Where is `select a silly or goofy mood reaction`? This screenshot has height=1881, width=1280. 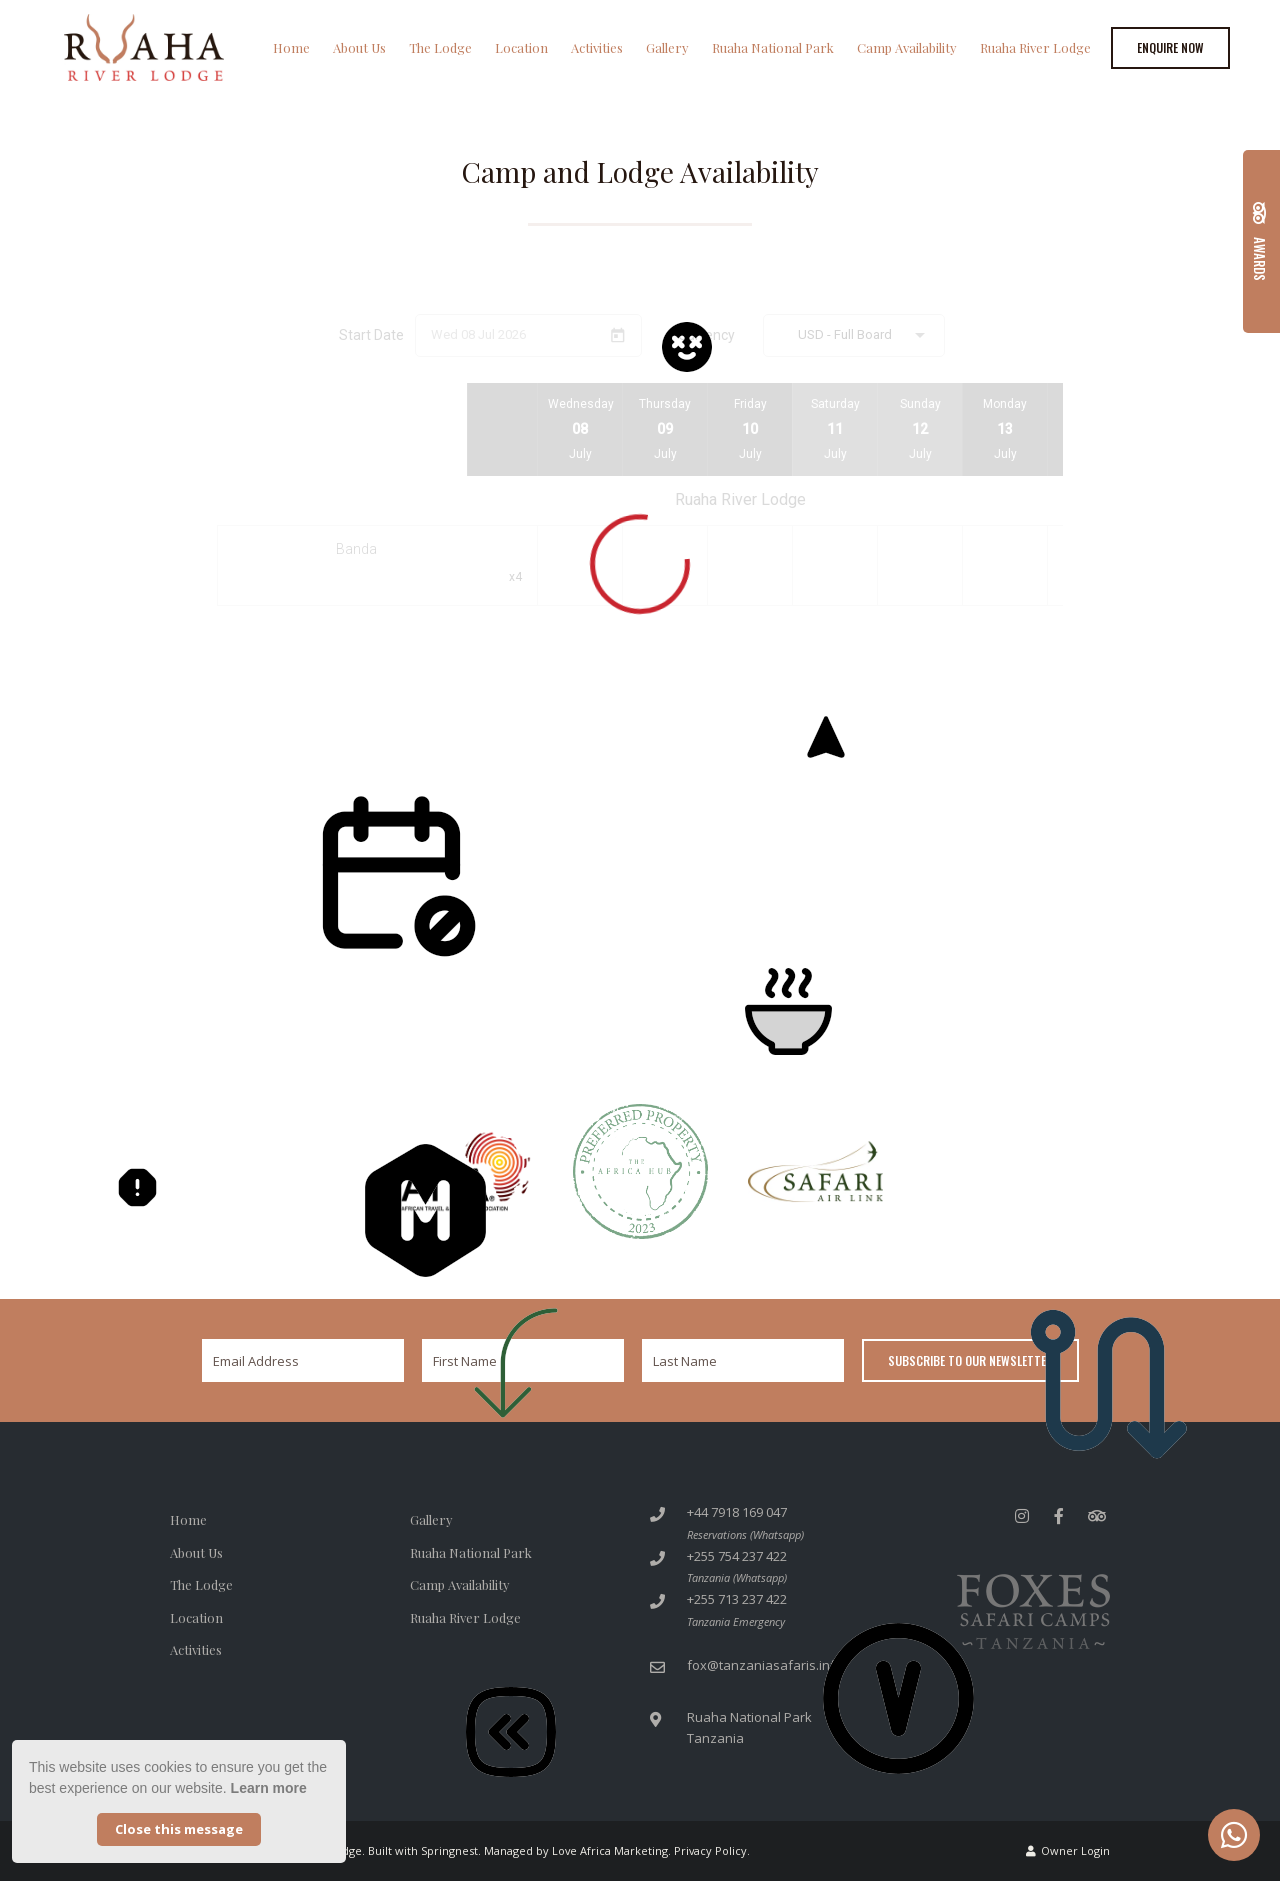
select a silly or goofy mood reaction is located at coordinates (687, 347).